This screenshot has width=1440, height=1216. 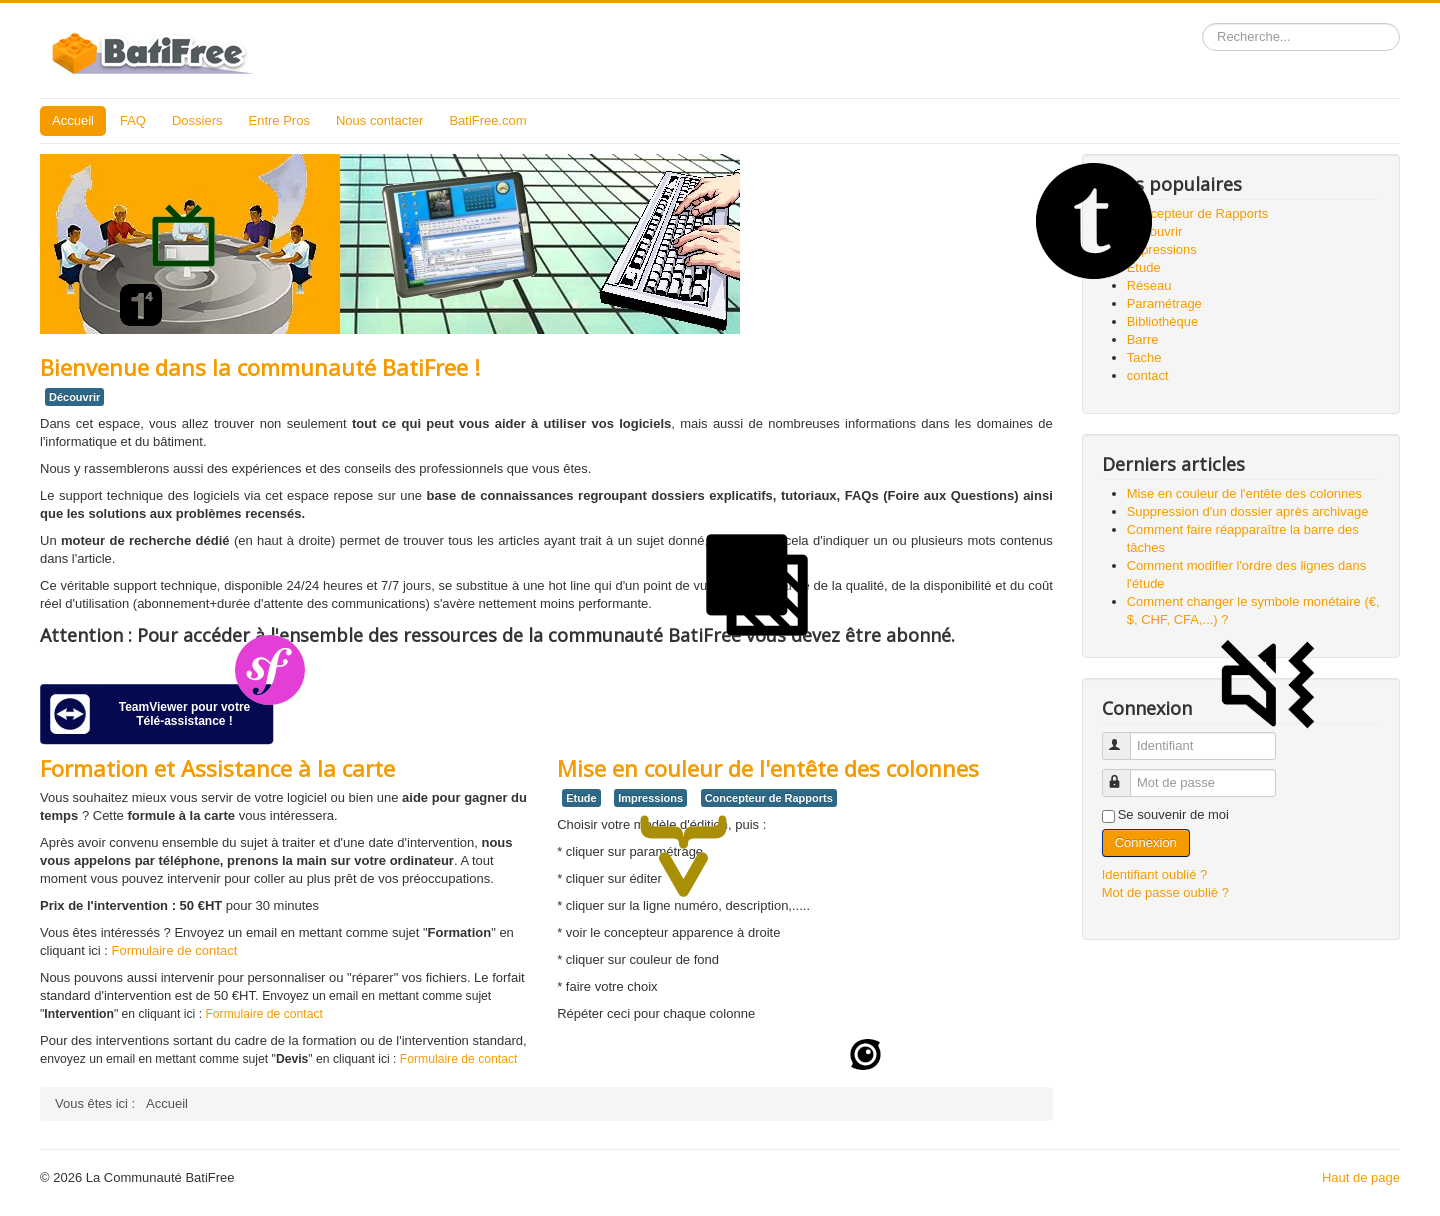 What do you see at coordinates (865, 1054) in the screenshot?
I see `open the Insta360 camera app` at bounding box center [865, 1054].